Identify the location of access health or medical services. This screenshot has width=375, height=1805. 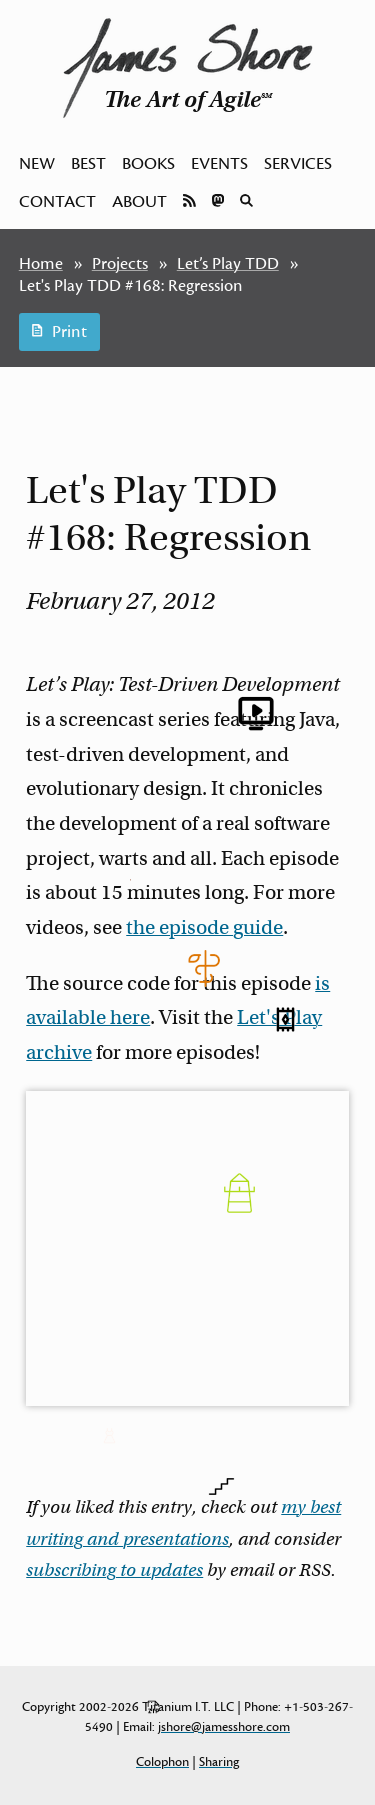
(205, 968).